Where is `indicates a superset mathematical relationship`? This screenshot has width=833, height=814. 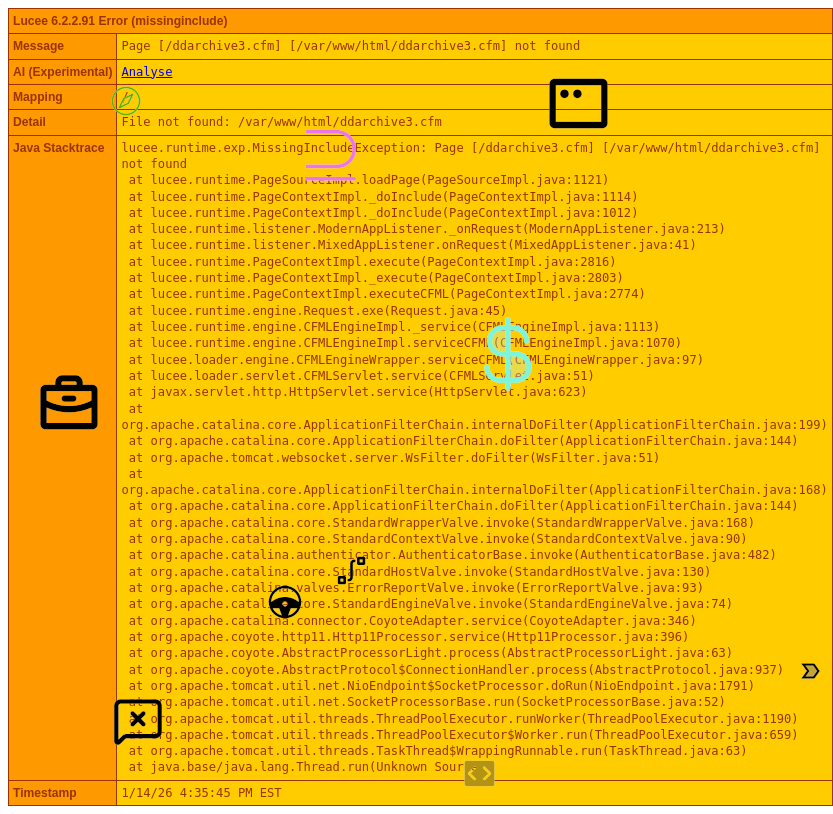 indicates a superset mathematical relationship is located at coordinates (329, 156).